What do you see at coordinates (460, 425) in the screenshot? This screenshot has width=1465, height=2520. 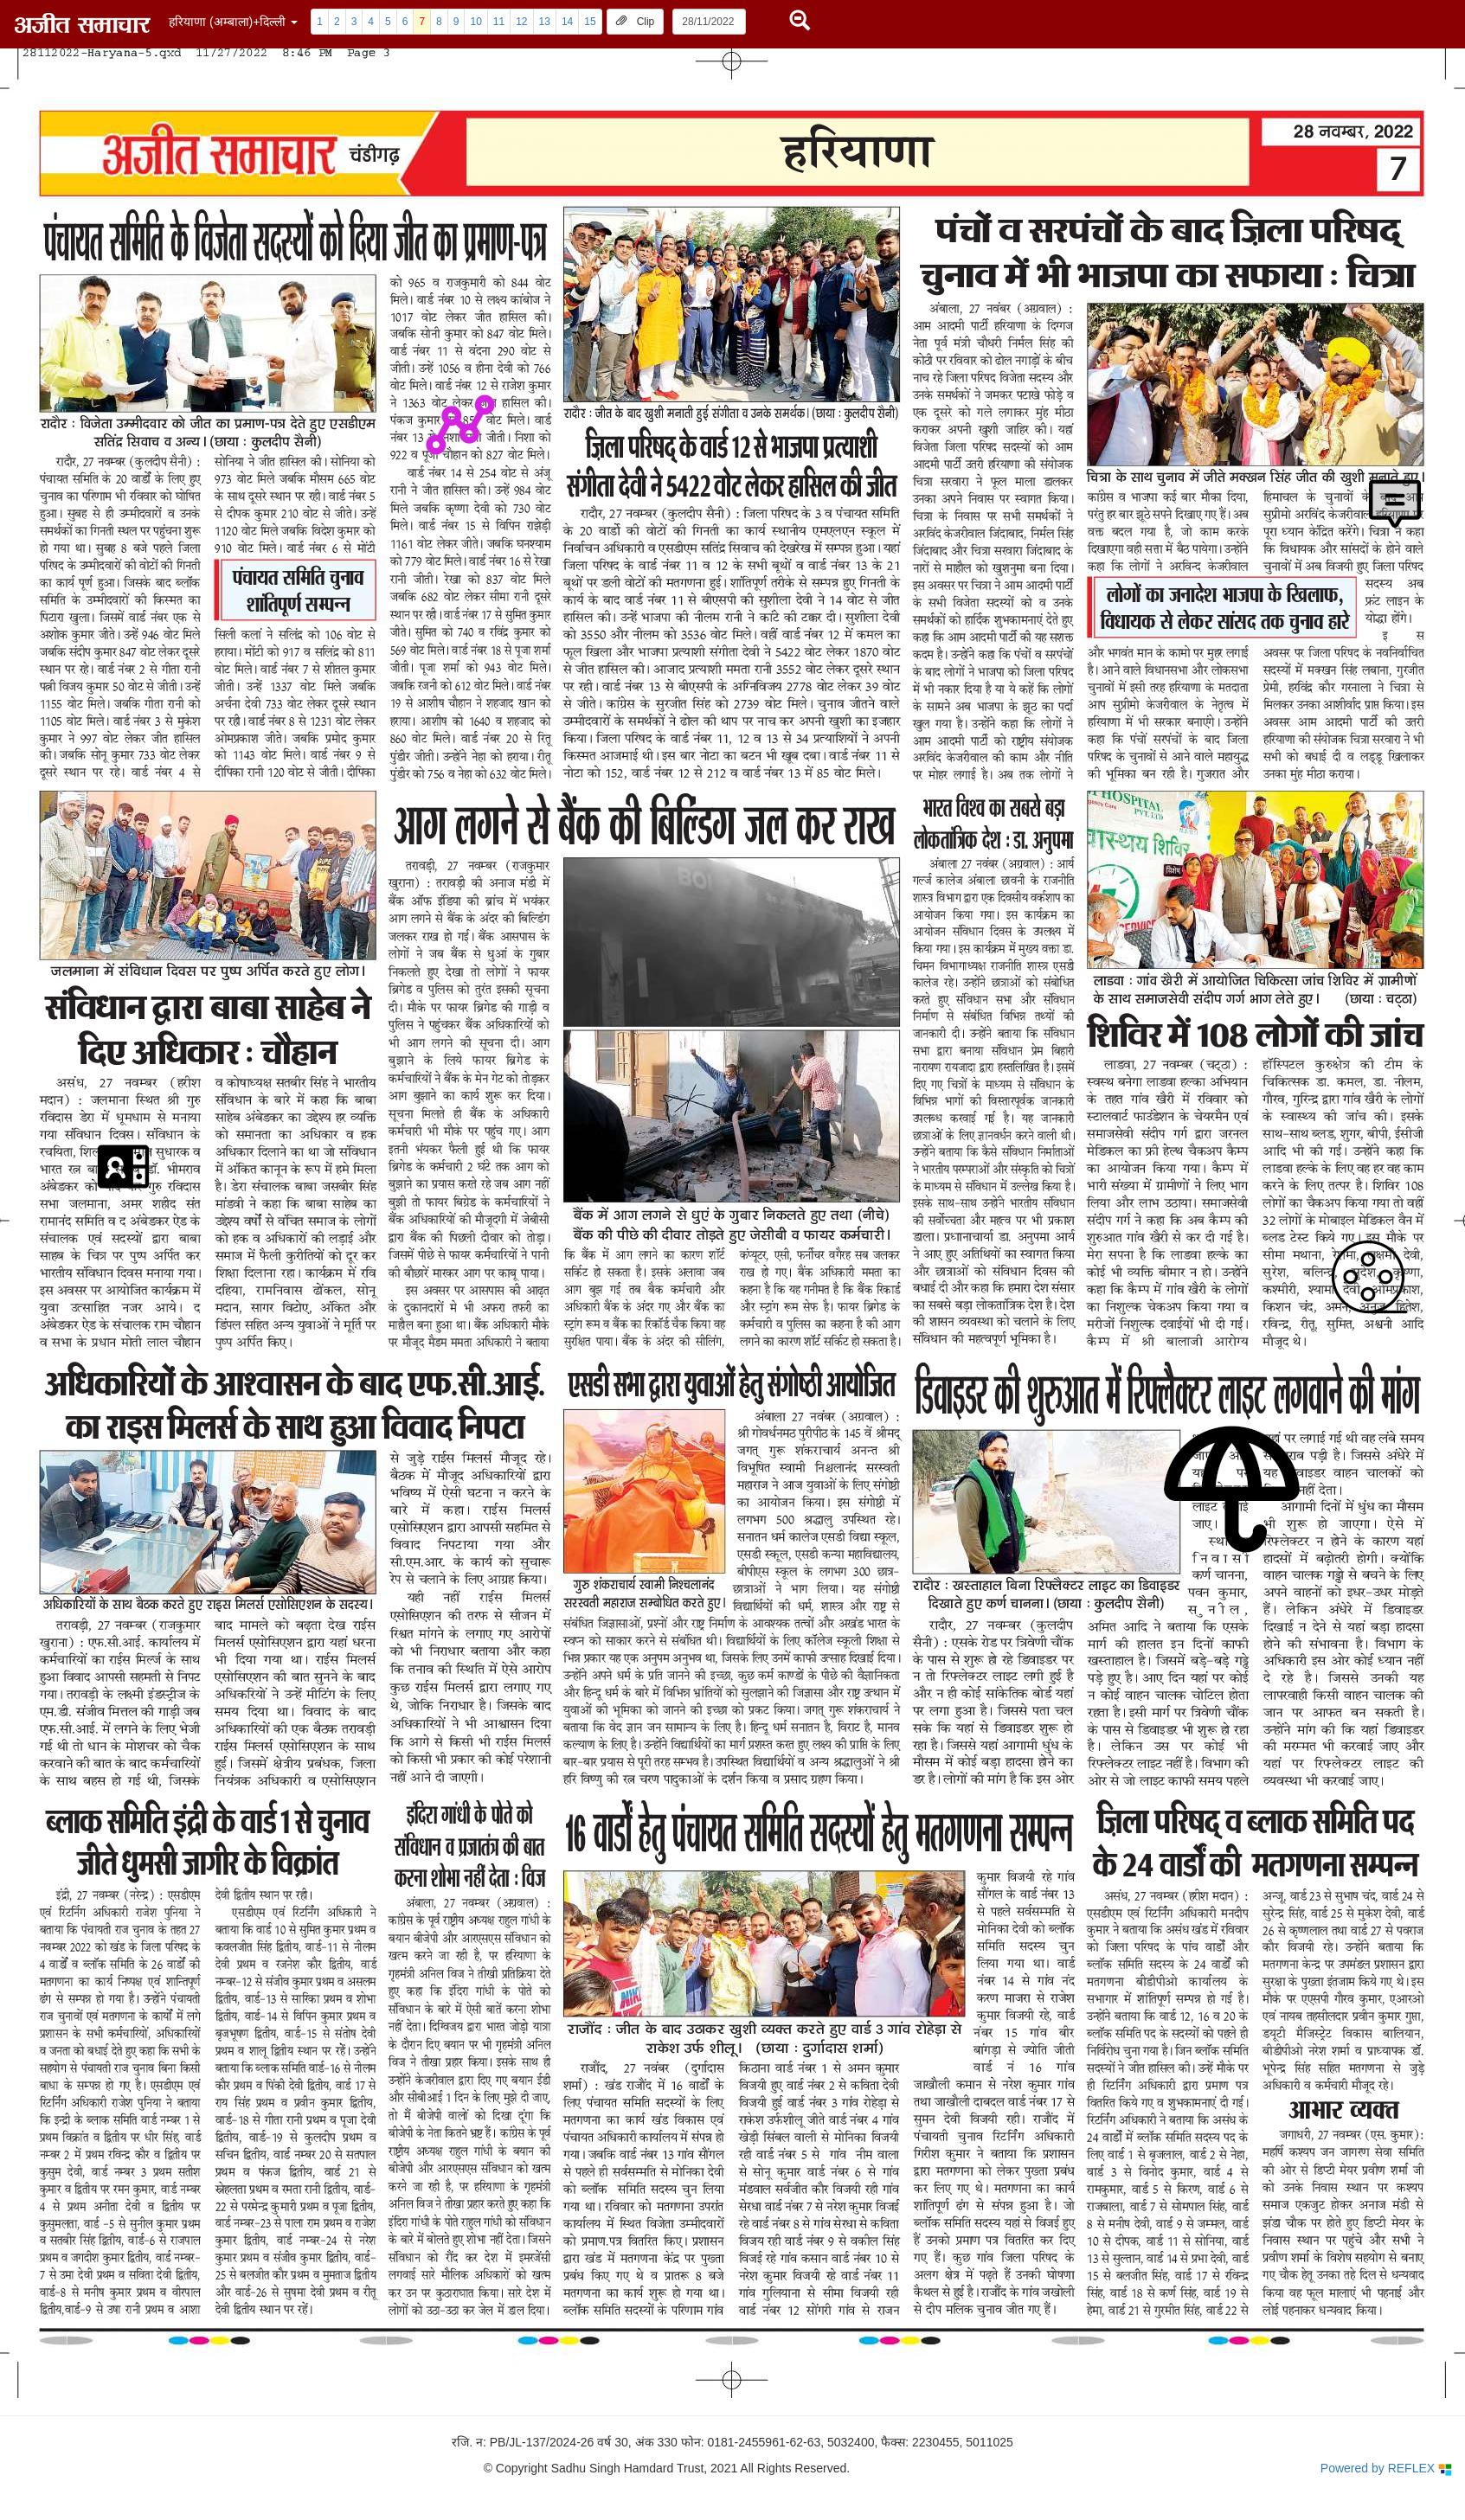 I see `view connected data points or nodes` at bounding box center [460, 425].